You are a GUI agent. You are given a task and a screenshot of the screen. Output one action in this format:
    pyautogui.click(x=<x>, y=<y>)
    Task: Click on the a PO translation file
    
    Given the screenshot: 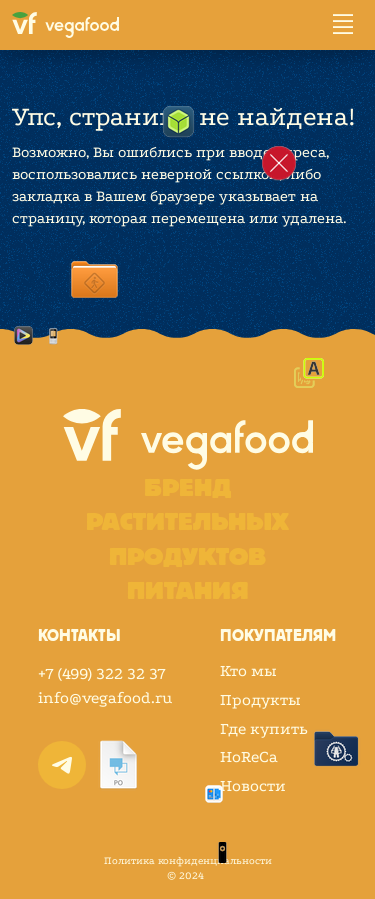 What is the action you would take?
    pyautogui.click(x=118, y=765)
    